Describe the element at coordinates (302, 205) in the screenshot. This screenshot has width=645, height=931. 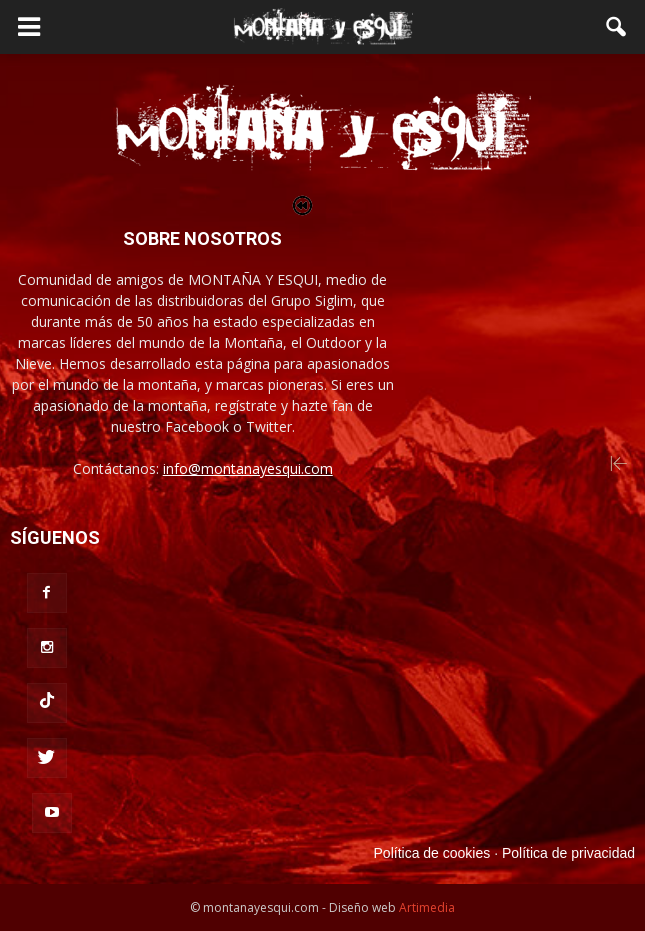
I see `rewind or skip backward in media playback` at that location.